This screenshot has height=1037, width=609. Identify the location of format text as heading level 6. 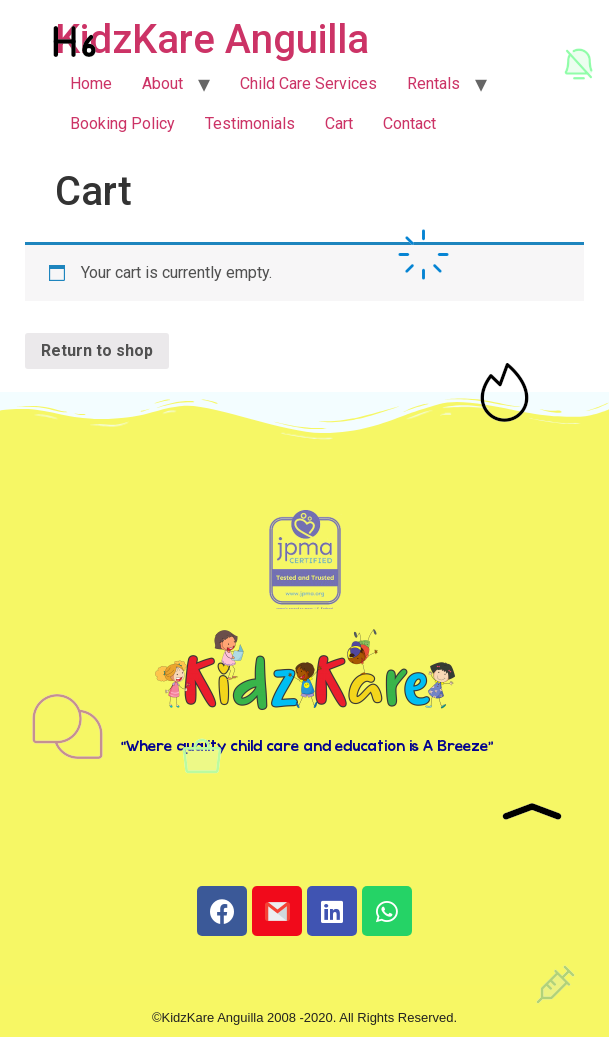
(73, 41).